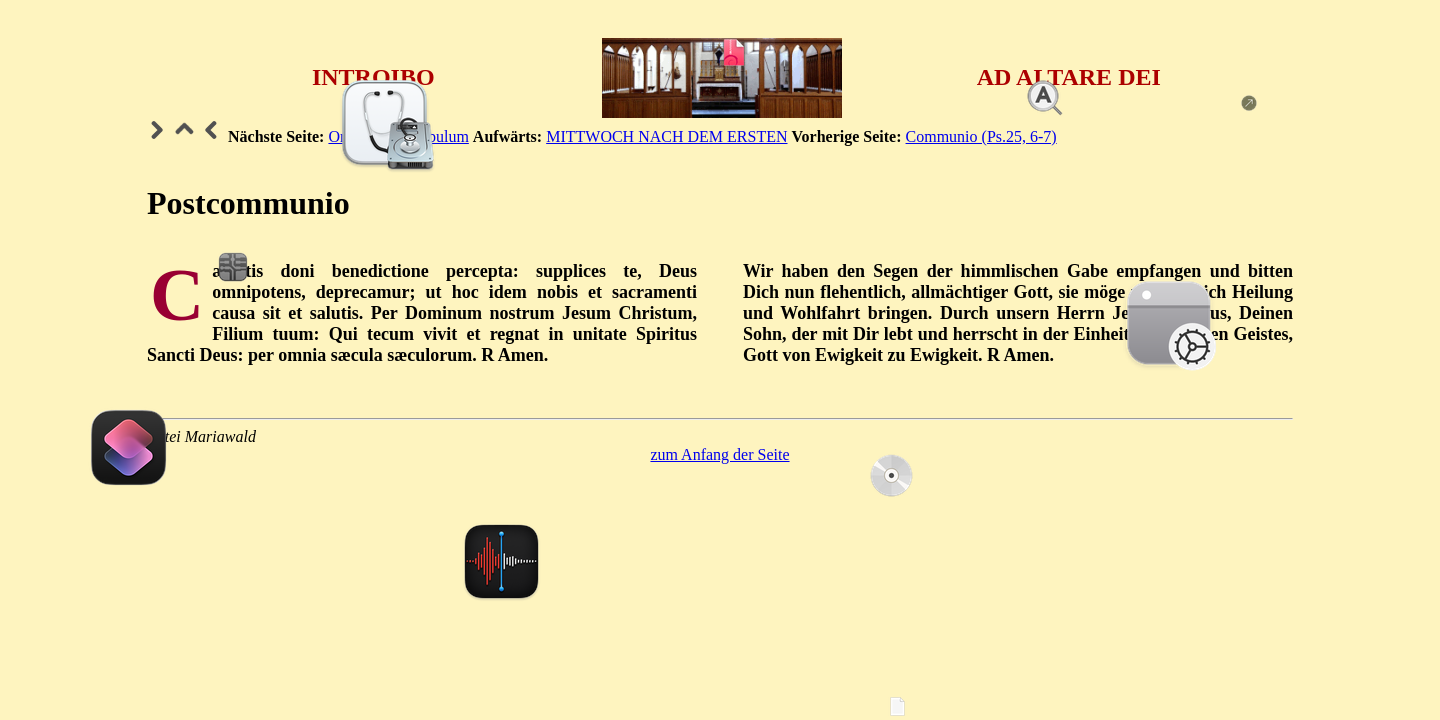 This screenshot has width=1440, height=720. Describe the element at coordinates (233, 267) in the screenshot. I see `open gerbview application for viewing gerber files` at that location.